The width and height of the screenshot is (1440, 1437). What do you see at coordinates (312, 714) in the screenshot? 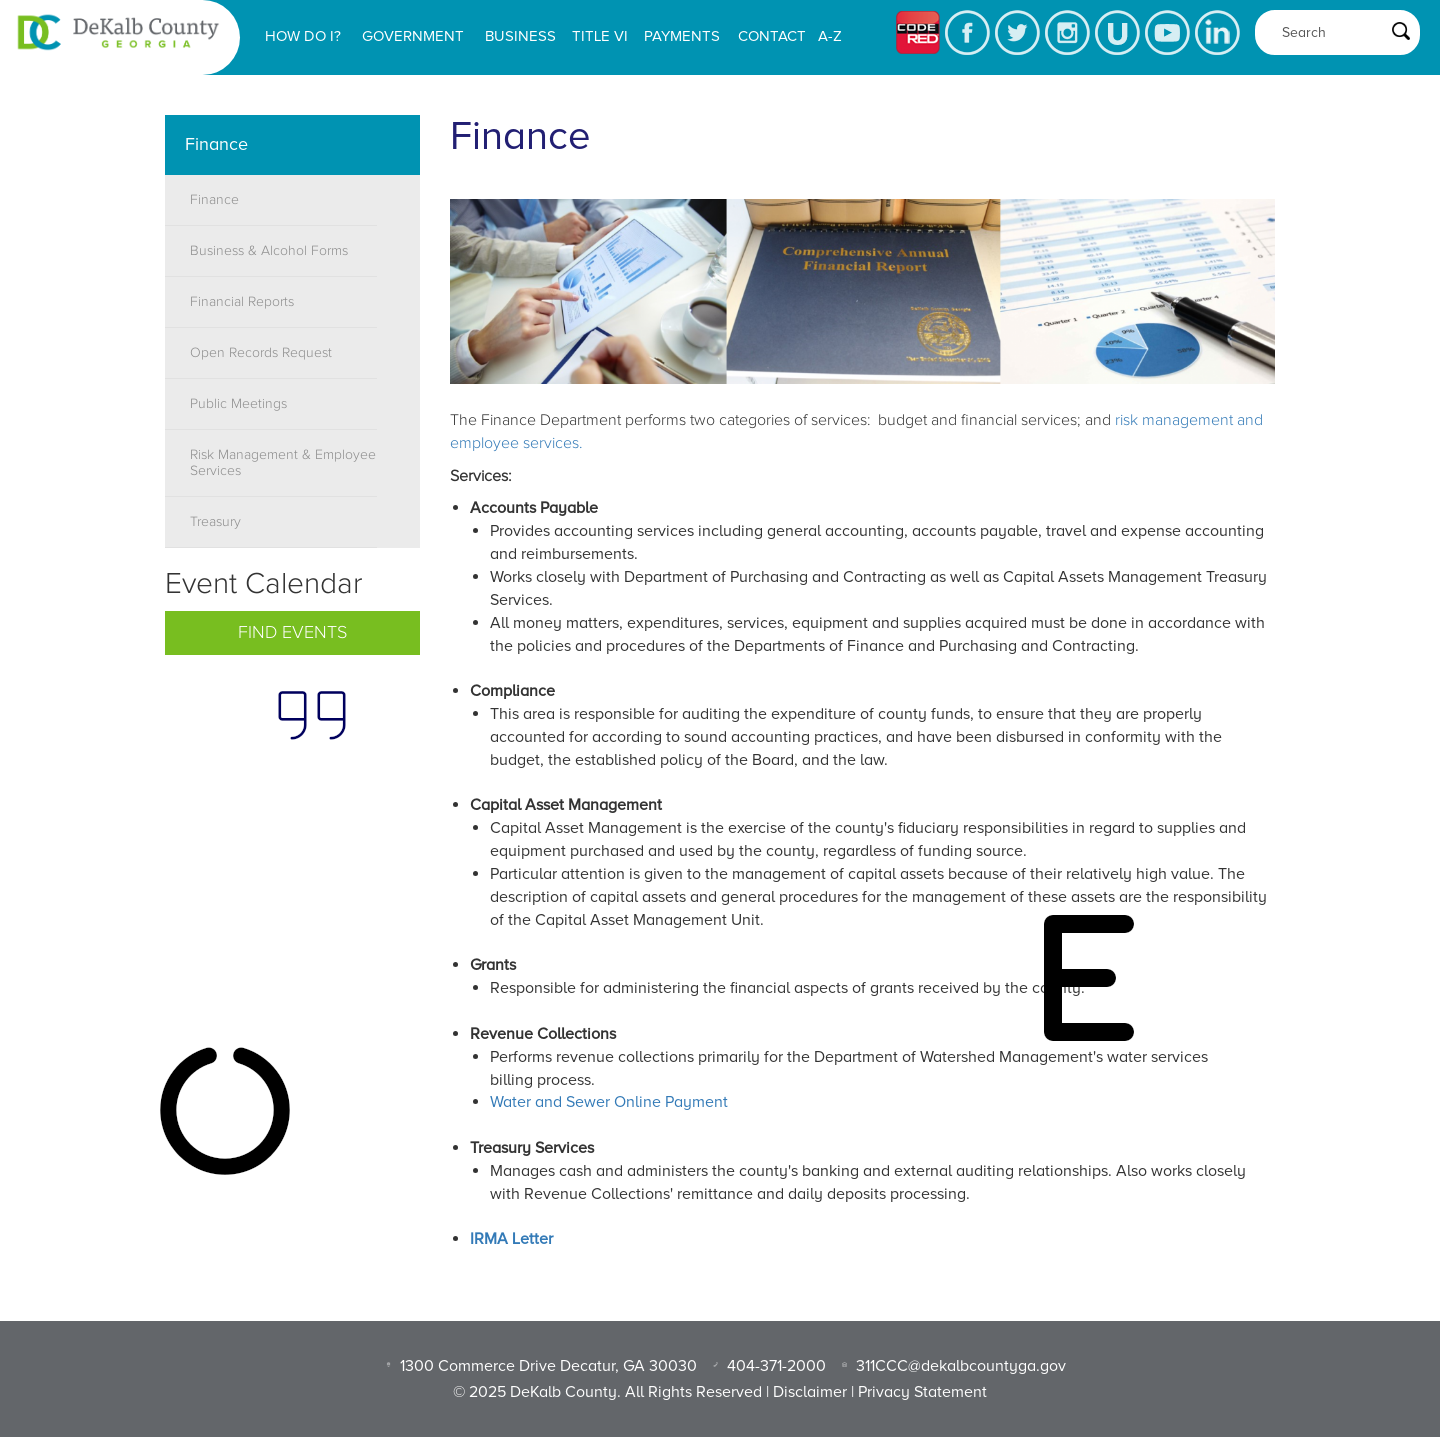
I see `view testimonials or quotes` at bounding box center [312, 714].